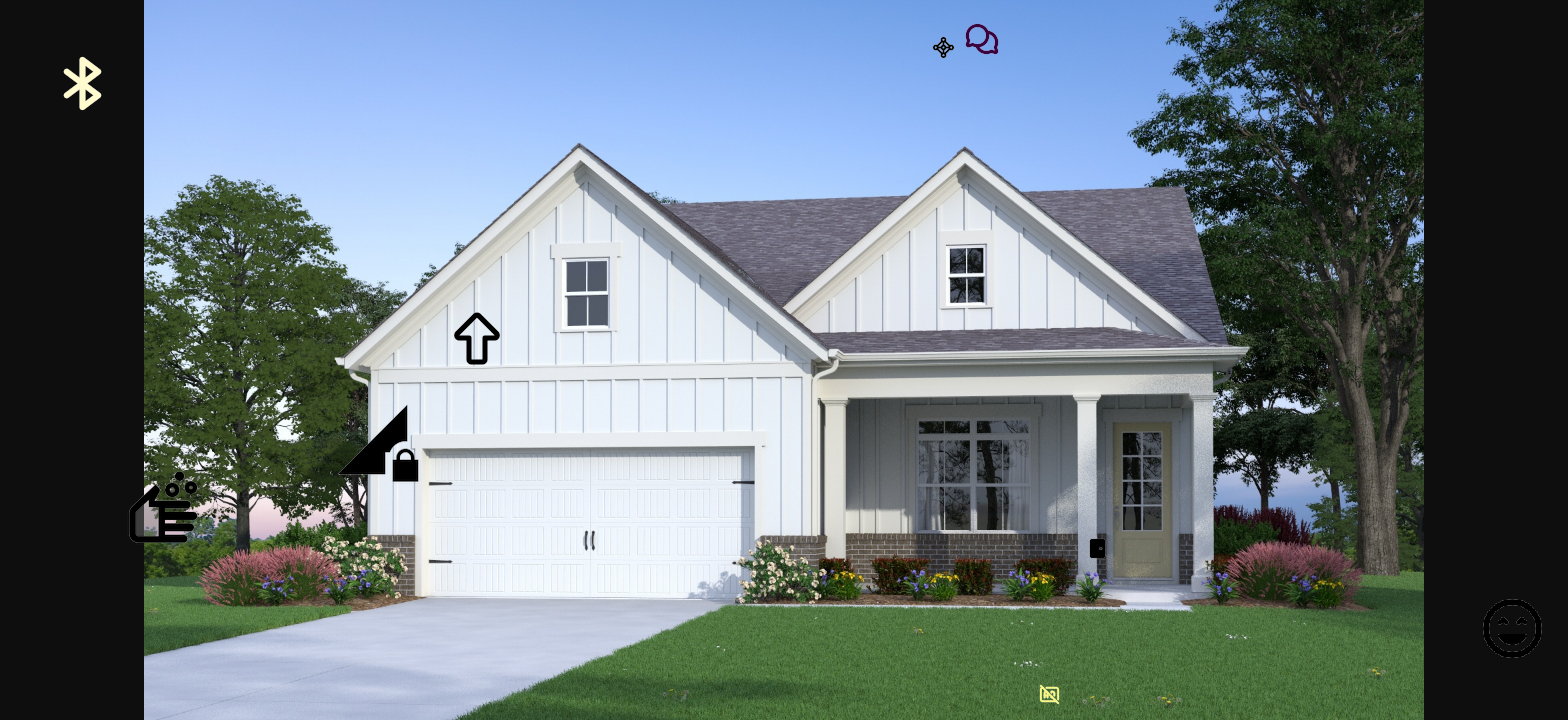 Image resolution: width=1568 pixels, height=720 pixels. What do you see at coordinates (82, 83) in the screenshot?
I see `toggle bluetooth connectivity on or off` at bounding box center [82, 83].